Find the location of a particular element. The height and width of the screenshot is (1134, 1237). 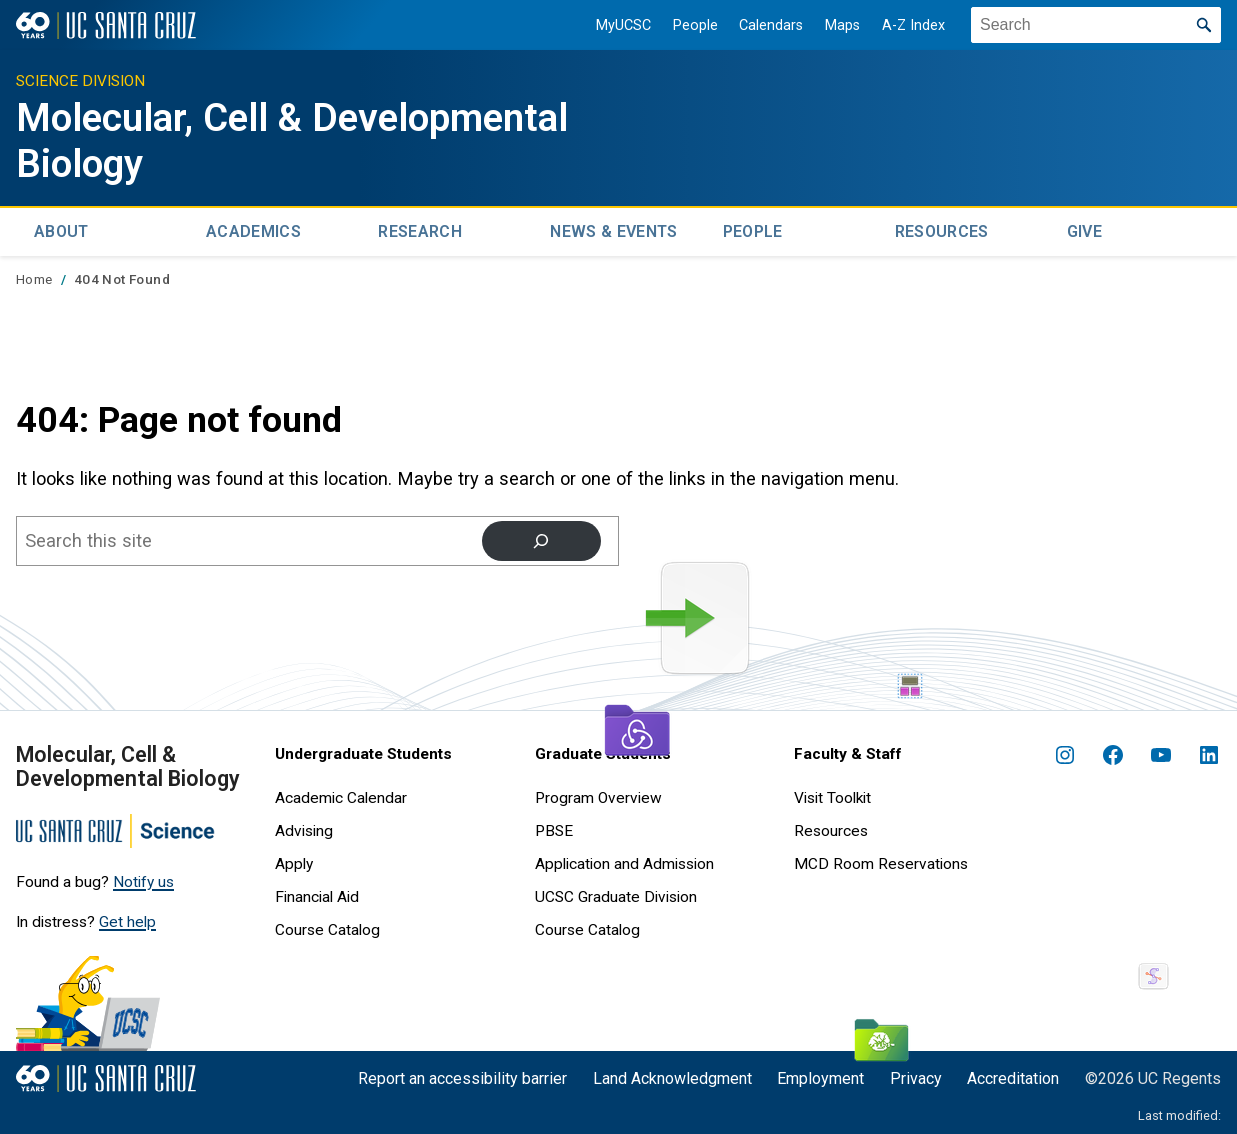

select all items in the current view is located at coordinates (910, 686).